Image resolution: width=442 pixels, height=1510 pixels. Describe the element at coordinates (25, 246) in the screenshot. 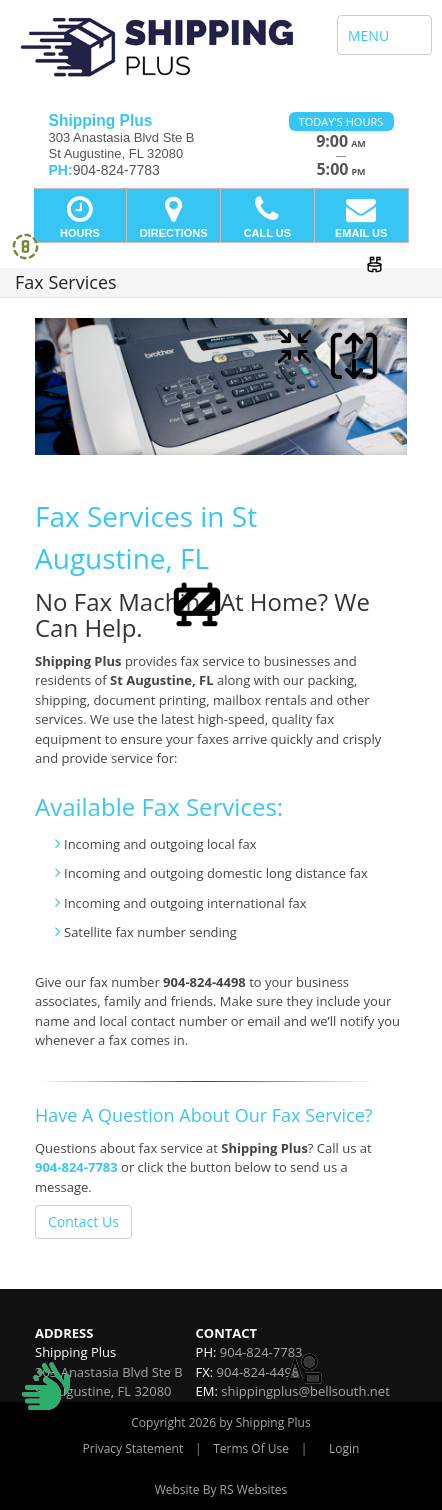

I see `step 8 in a multi-step process` at that location.